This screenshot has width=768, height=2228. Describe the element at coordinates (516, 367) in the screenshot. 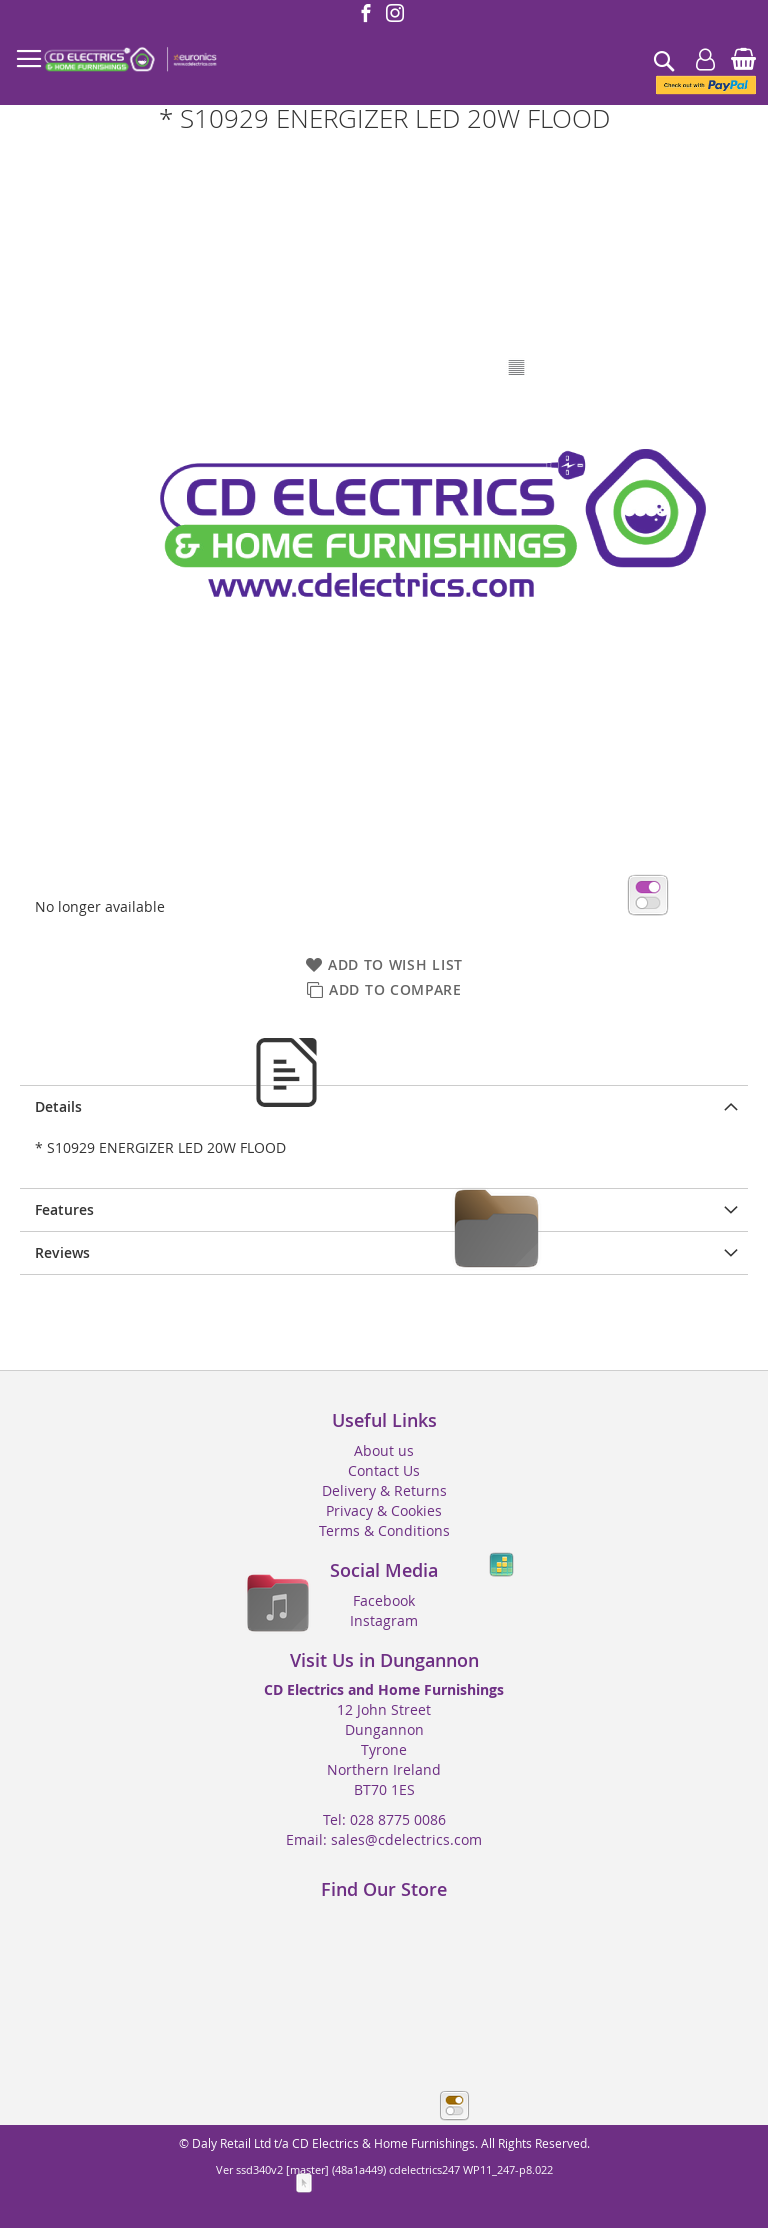

I see `justify text to fill the full width` at that location.